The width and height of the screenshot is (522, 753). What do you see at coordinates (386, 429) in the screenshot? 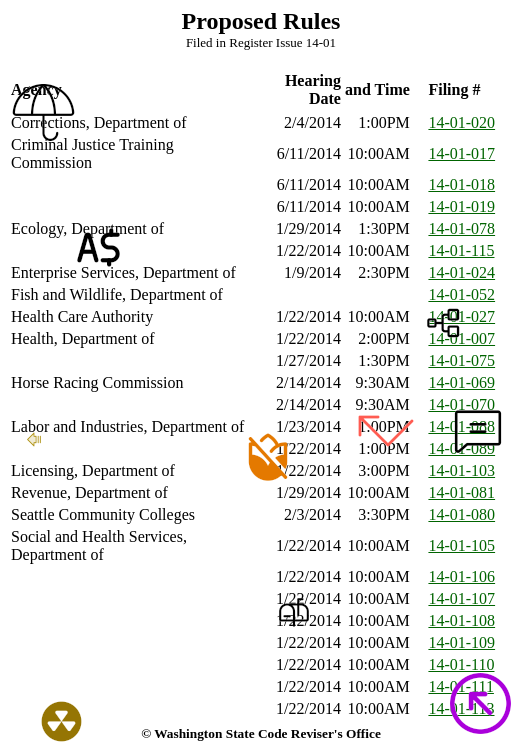
I see `go back or return to previous screen` at bounding box center [386, 429].